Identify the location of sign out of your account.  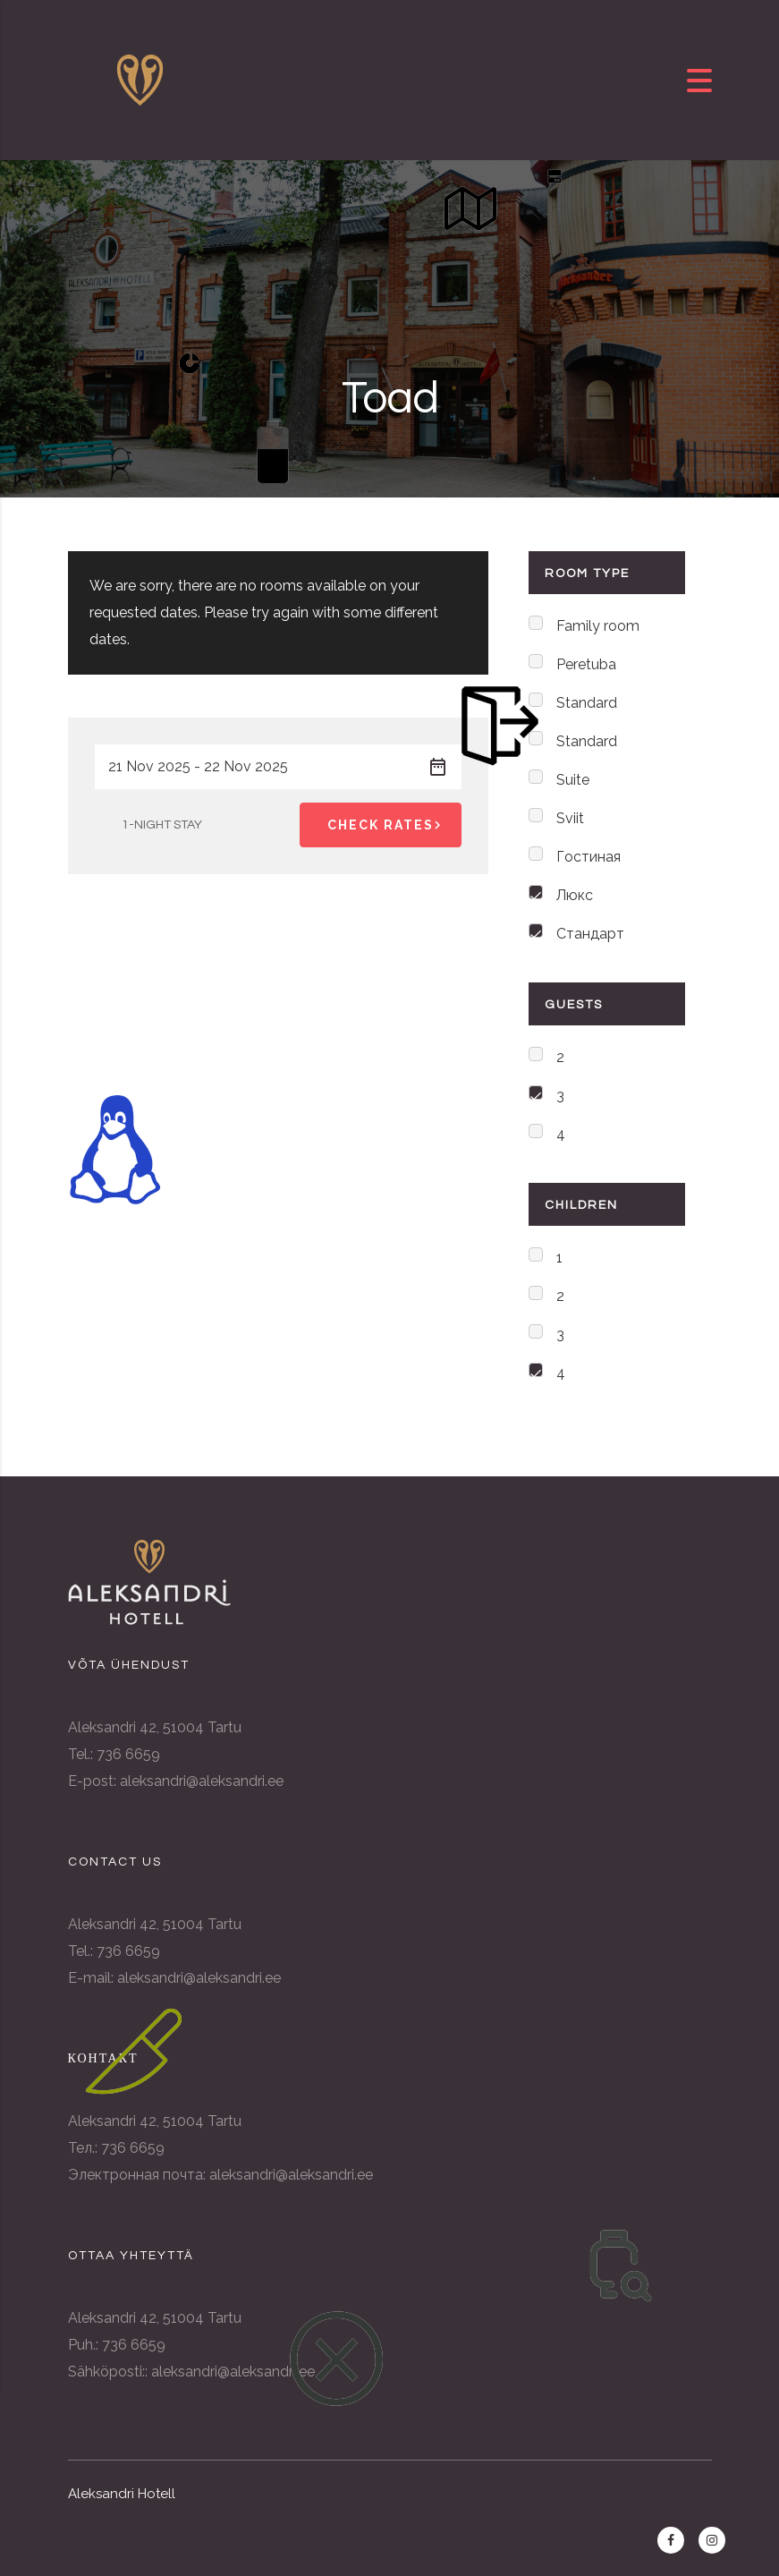
(496, 721).